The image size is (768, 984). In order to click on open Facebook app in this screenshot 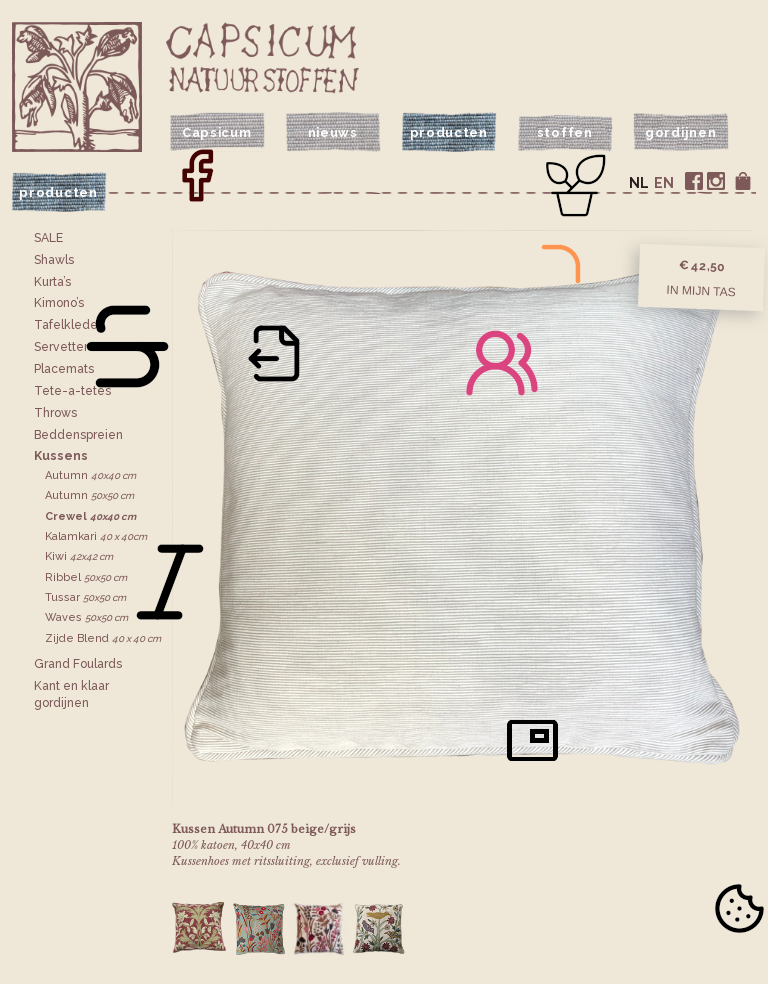, I will do `click(196, 175)`.